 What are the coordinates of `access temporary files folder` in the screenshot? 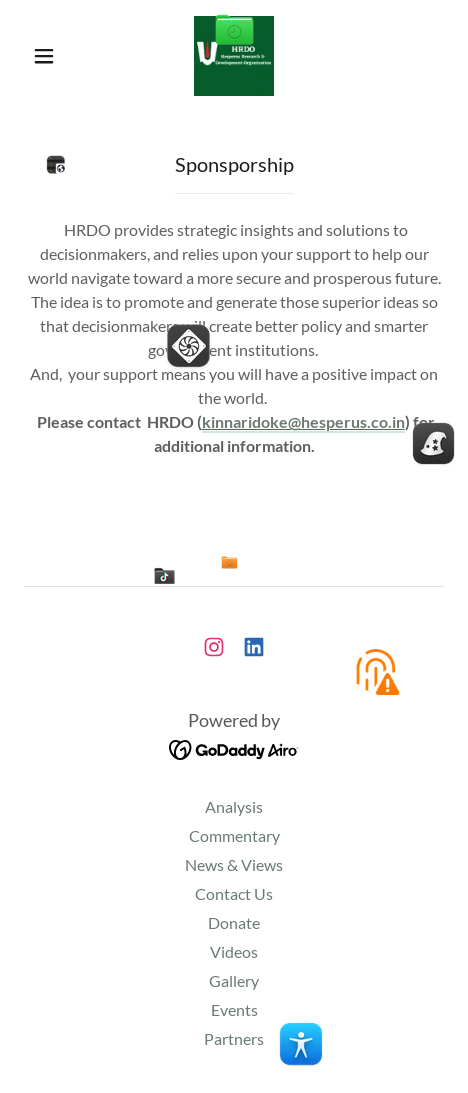 It's located at (234, 29).